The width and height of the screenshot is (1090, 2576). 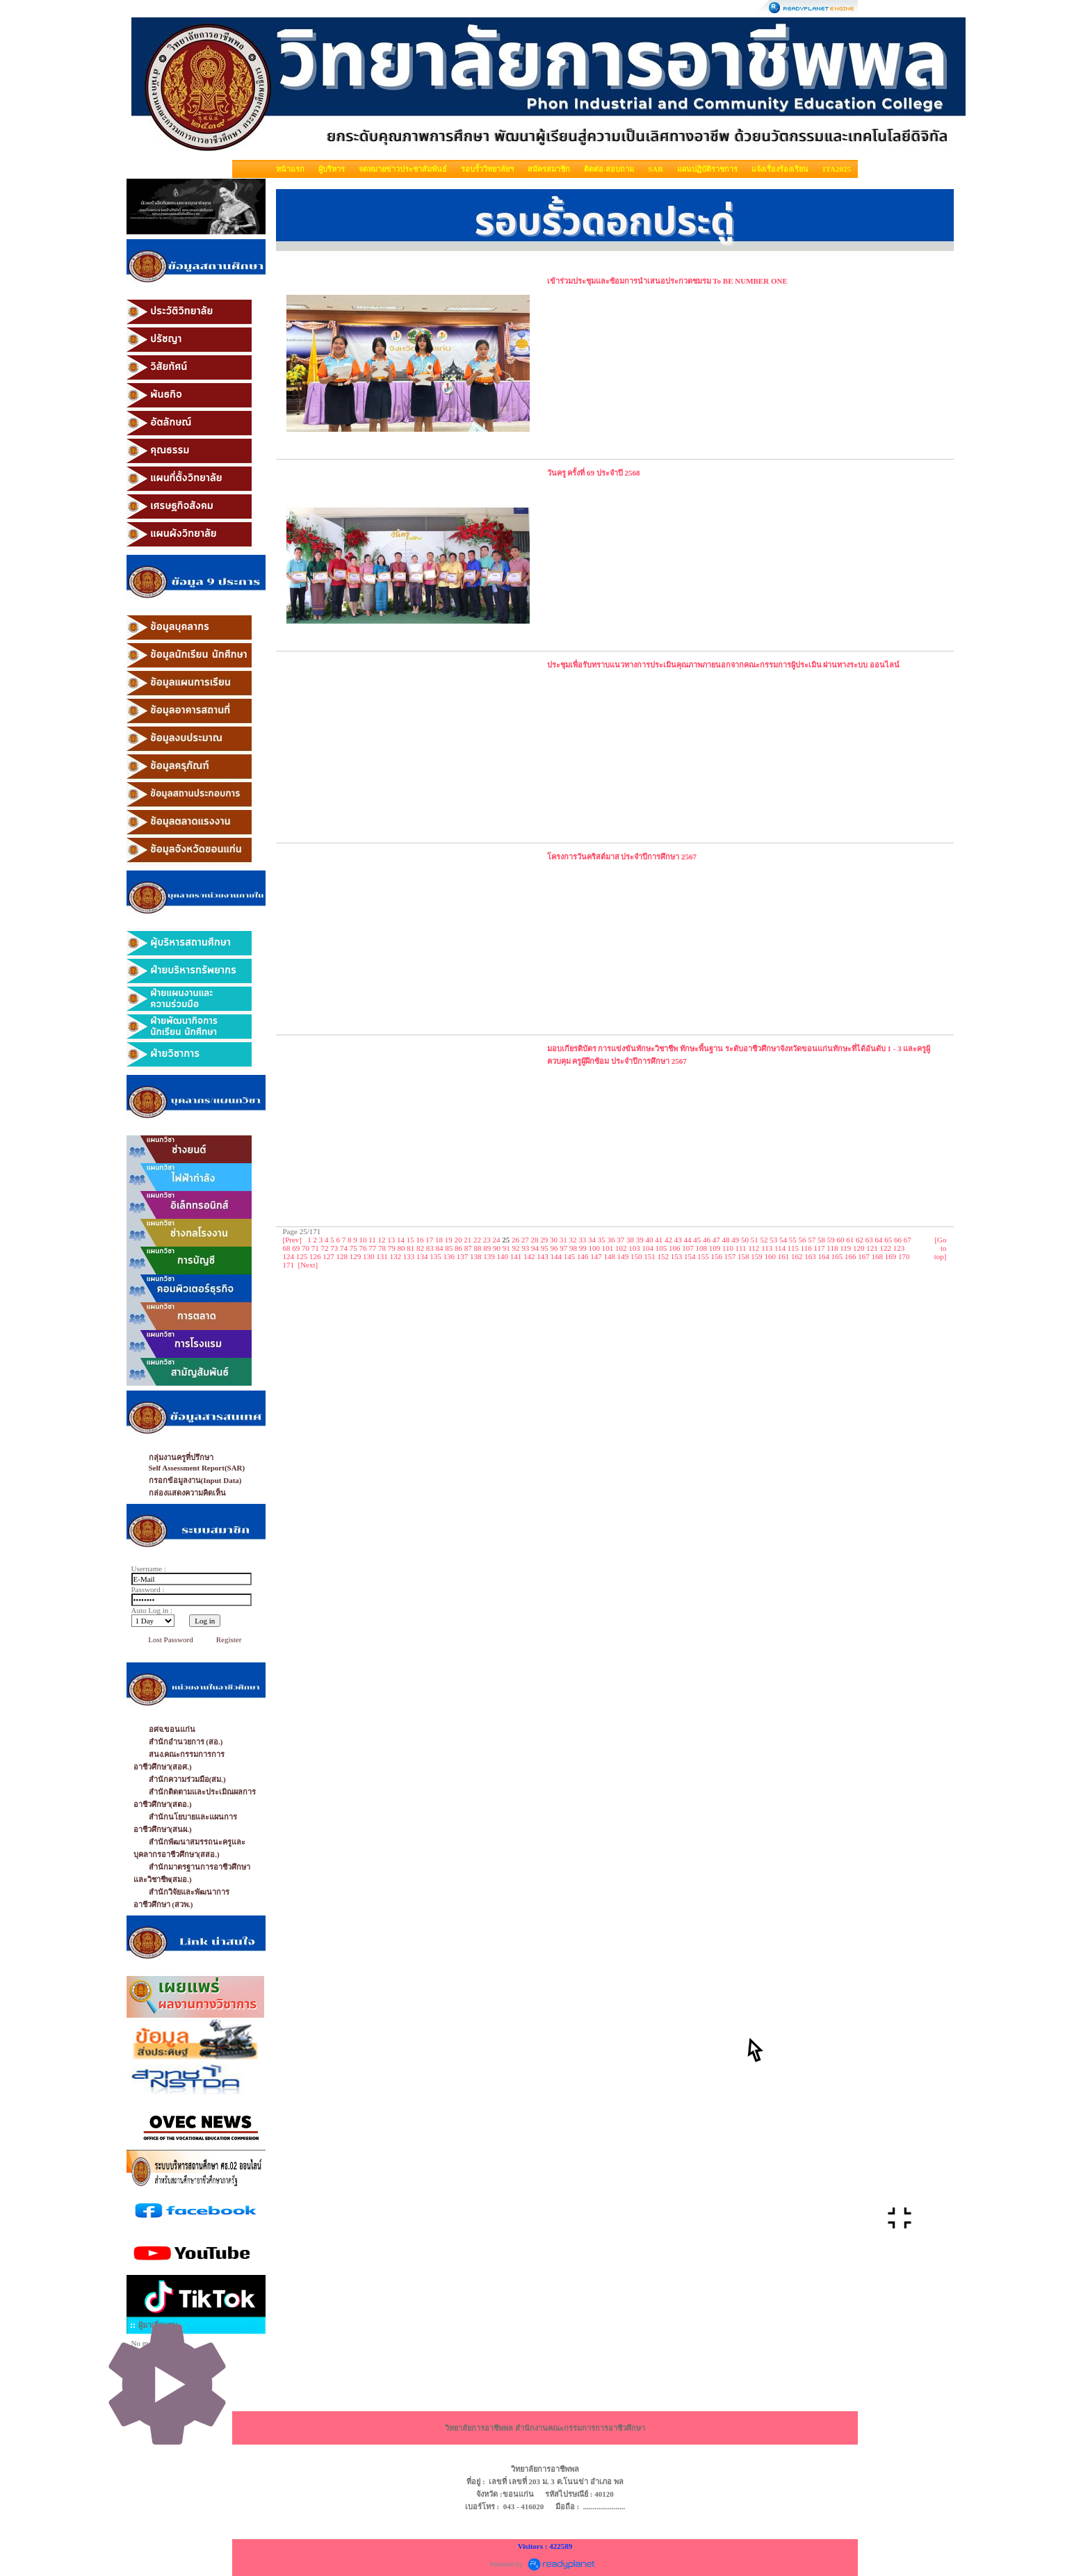 I want to click on cursor pointer indicating selection mode, so click(x=754, y=2050).